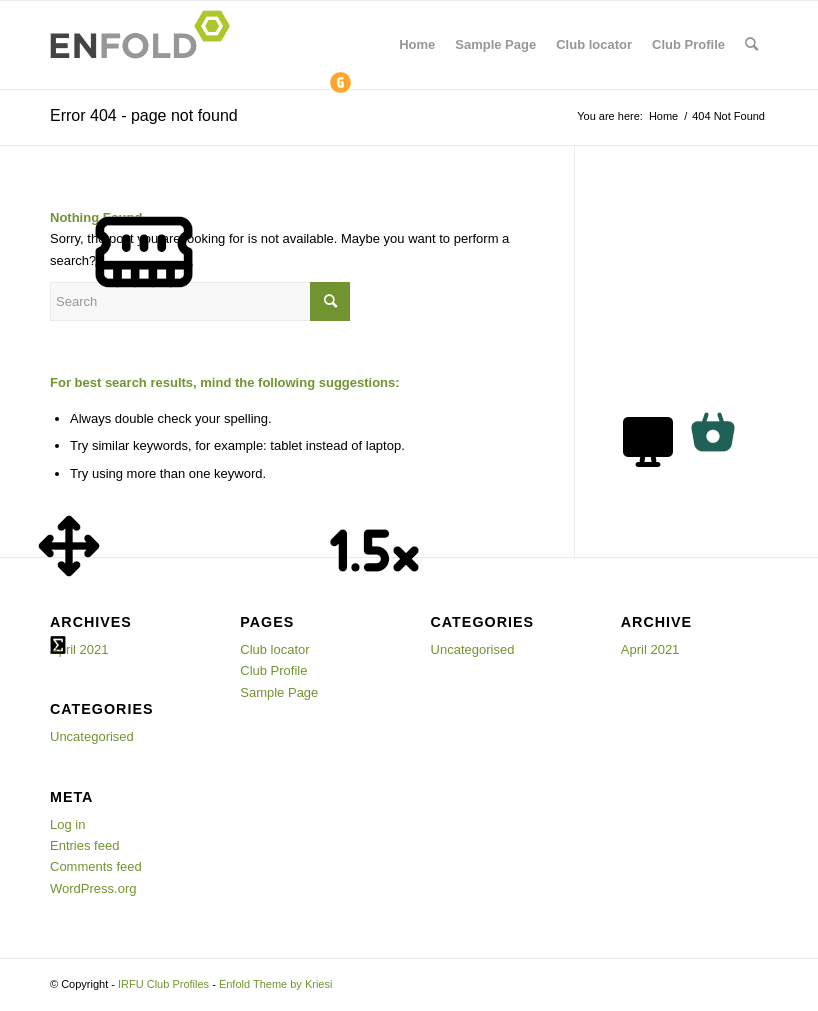 This screenshot has height=1011, width=818. I want to click on set playback speed to 1.5x, so click(376, 550).